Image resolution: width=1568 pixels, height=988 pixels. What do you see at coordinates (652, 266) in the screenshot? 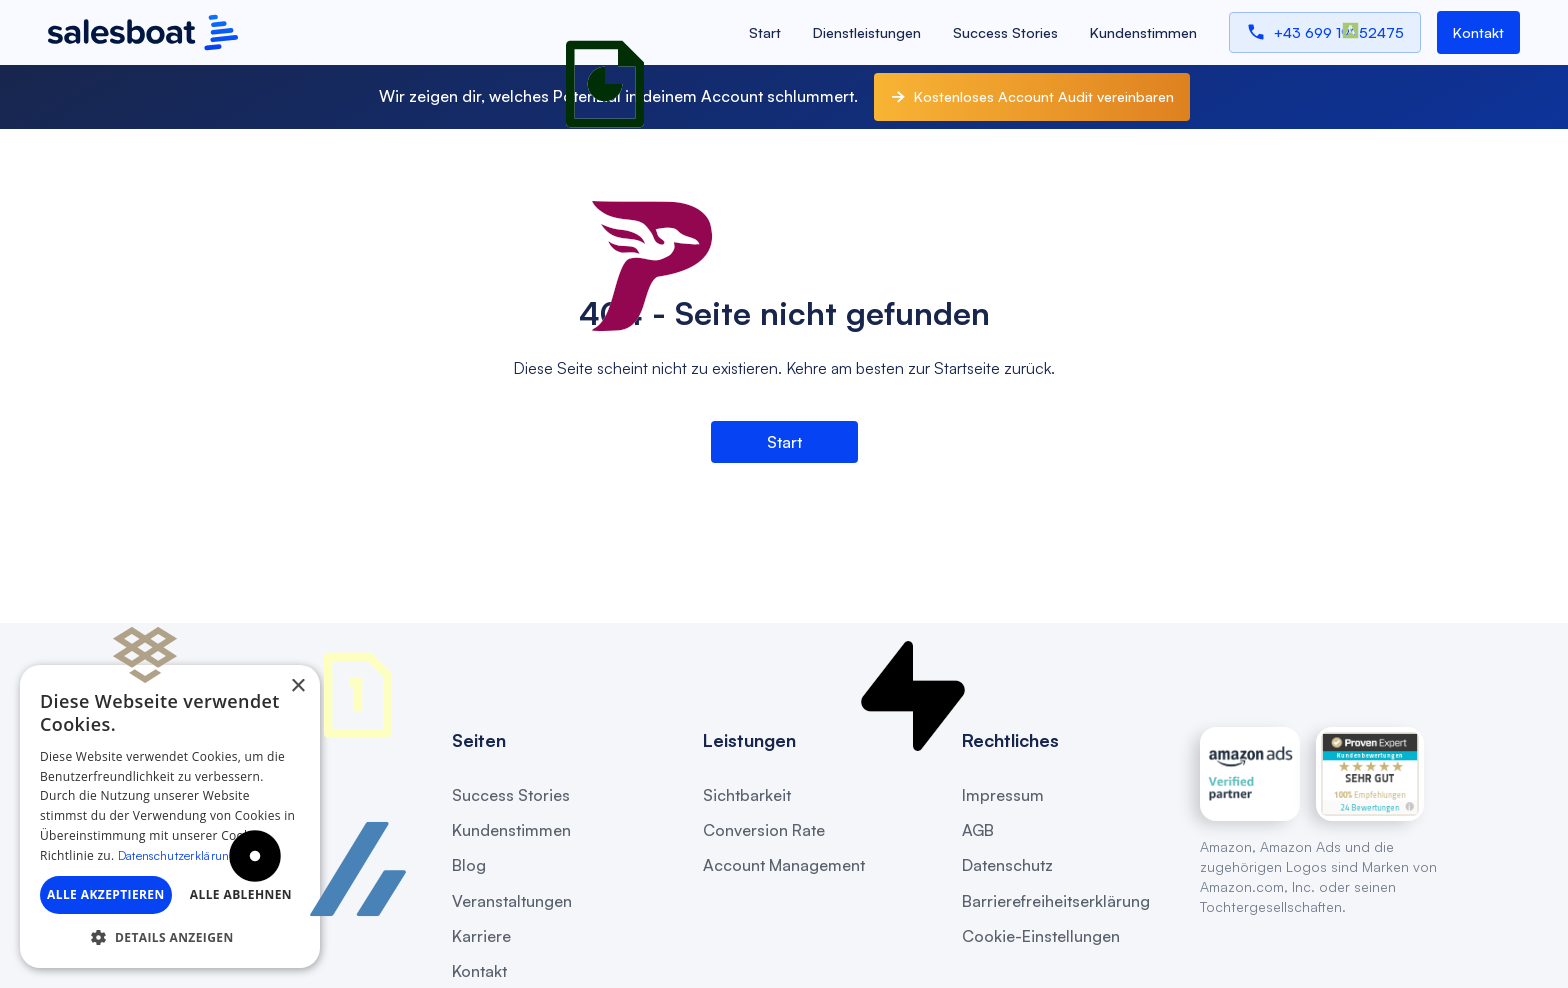
I see `pelican static site generator logo` at bounding box center [652, 266].